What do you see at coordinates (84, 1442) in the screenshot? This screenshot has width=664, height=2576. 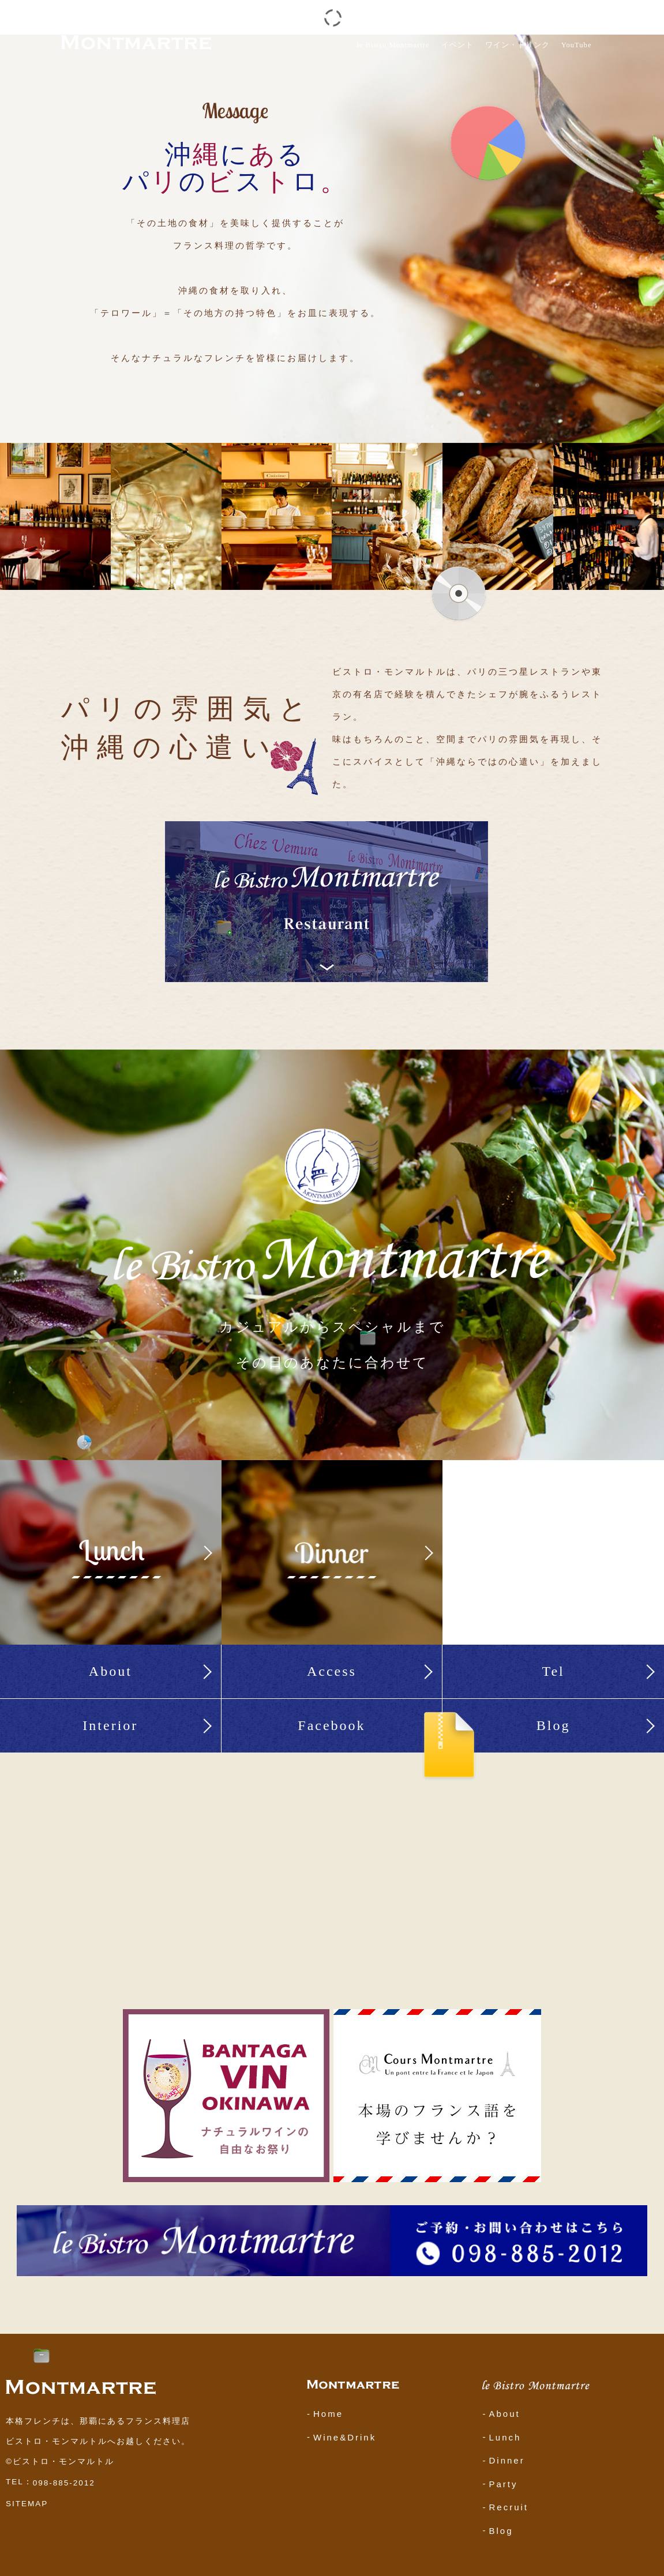 I see `access disk partition settings` at bounding box center [84, 1442].